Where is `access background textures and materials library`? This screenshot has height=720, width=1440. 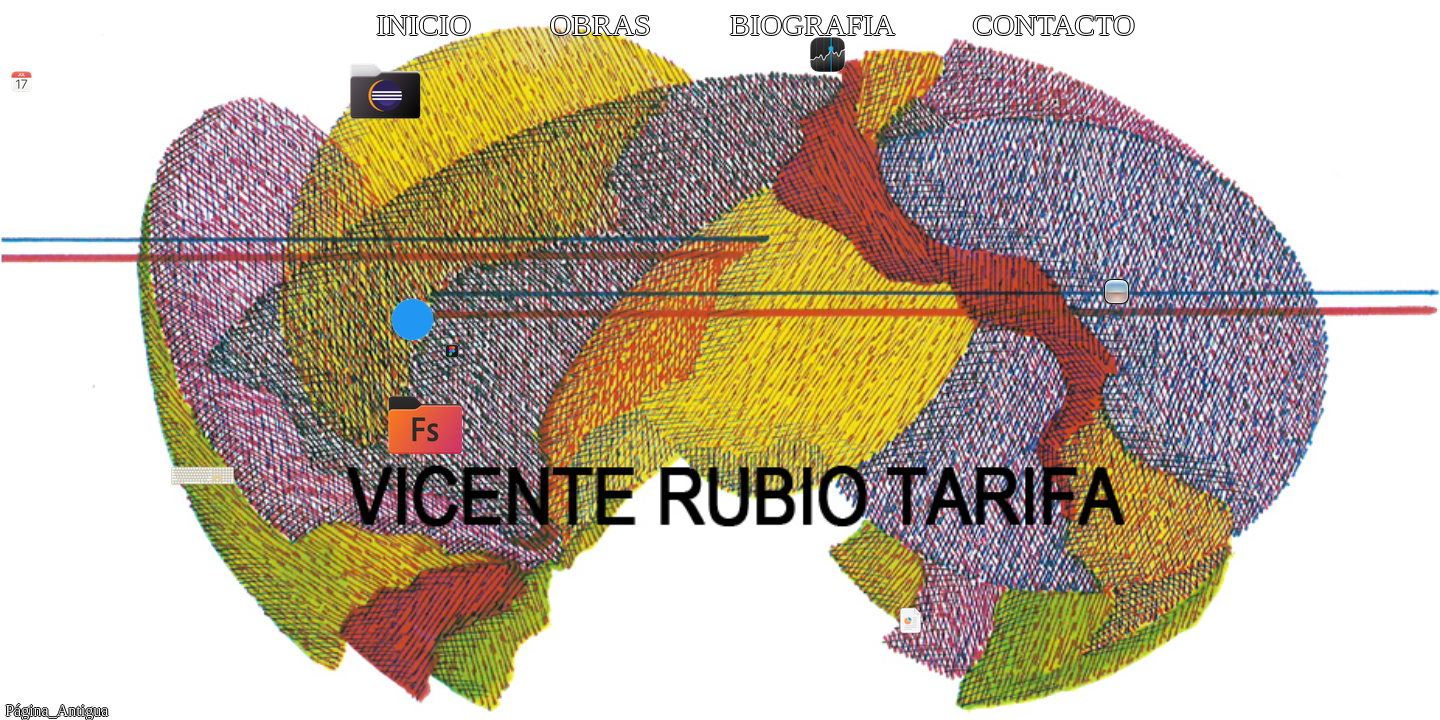 access background textures and materials library is located at coordinates (1116, 293).